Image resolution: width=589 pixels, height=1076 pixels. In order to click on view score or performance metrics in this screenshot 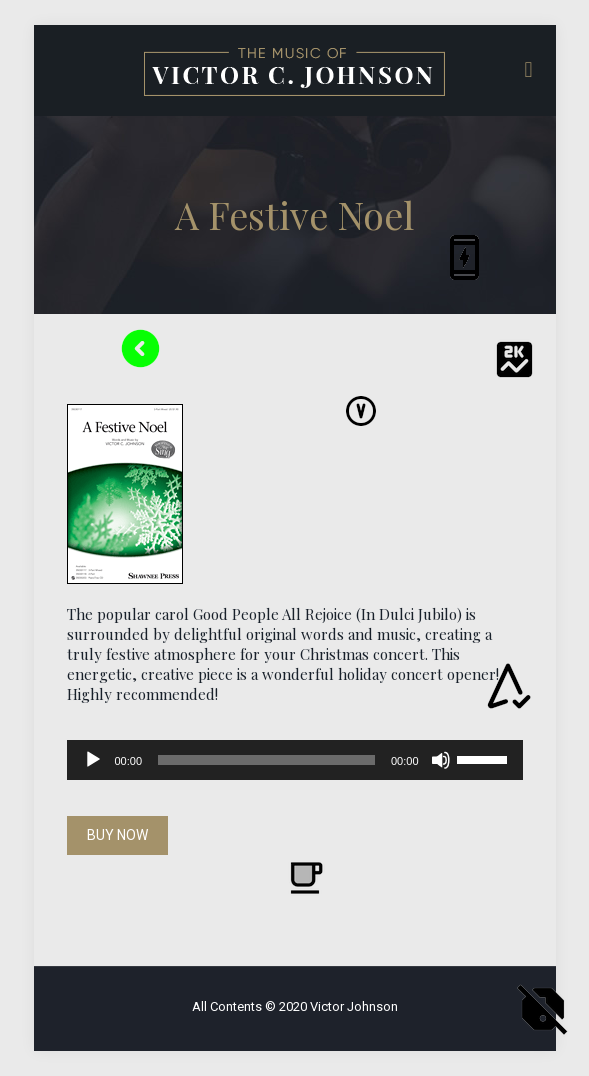, I will do `click(514, 359)`.